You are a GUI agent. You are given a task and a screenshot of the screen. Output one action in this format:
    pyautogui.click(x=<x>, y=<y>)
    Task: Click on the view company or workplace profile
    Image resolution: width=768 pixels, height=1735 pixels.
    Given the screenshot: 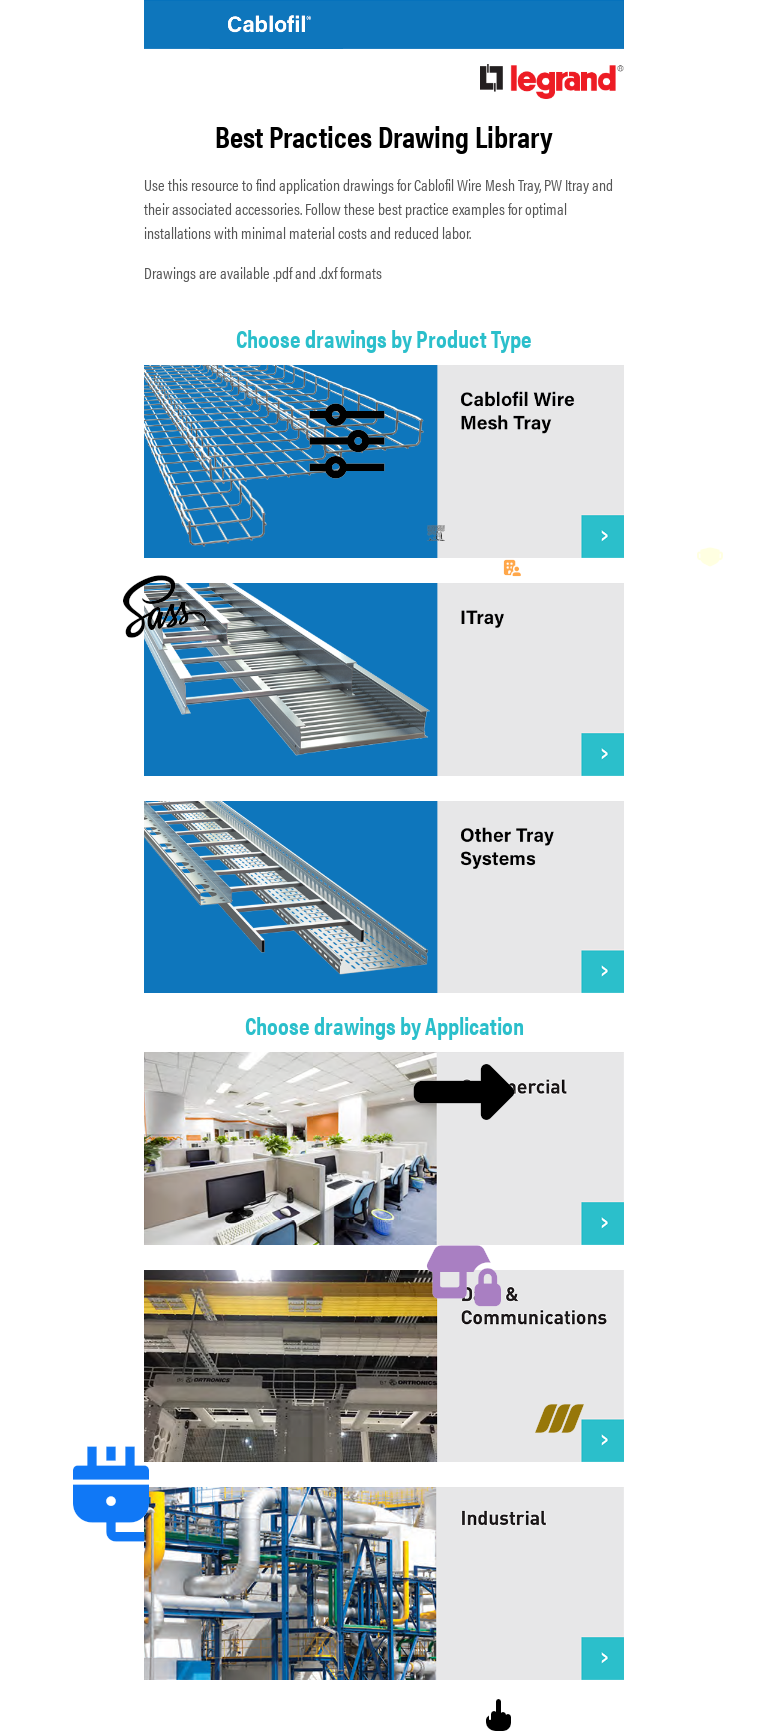 What is the action you would take?
    pyautogui.click(x=511, y=567)
    